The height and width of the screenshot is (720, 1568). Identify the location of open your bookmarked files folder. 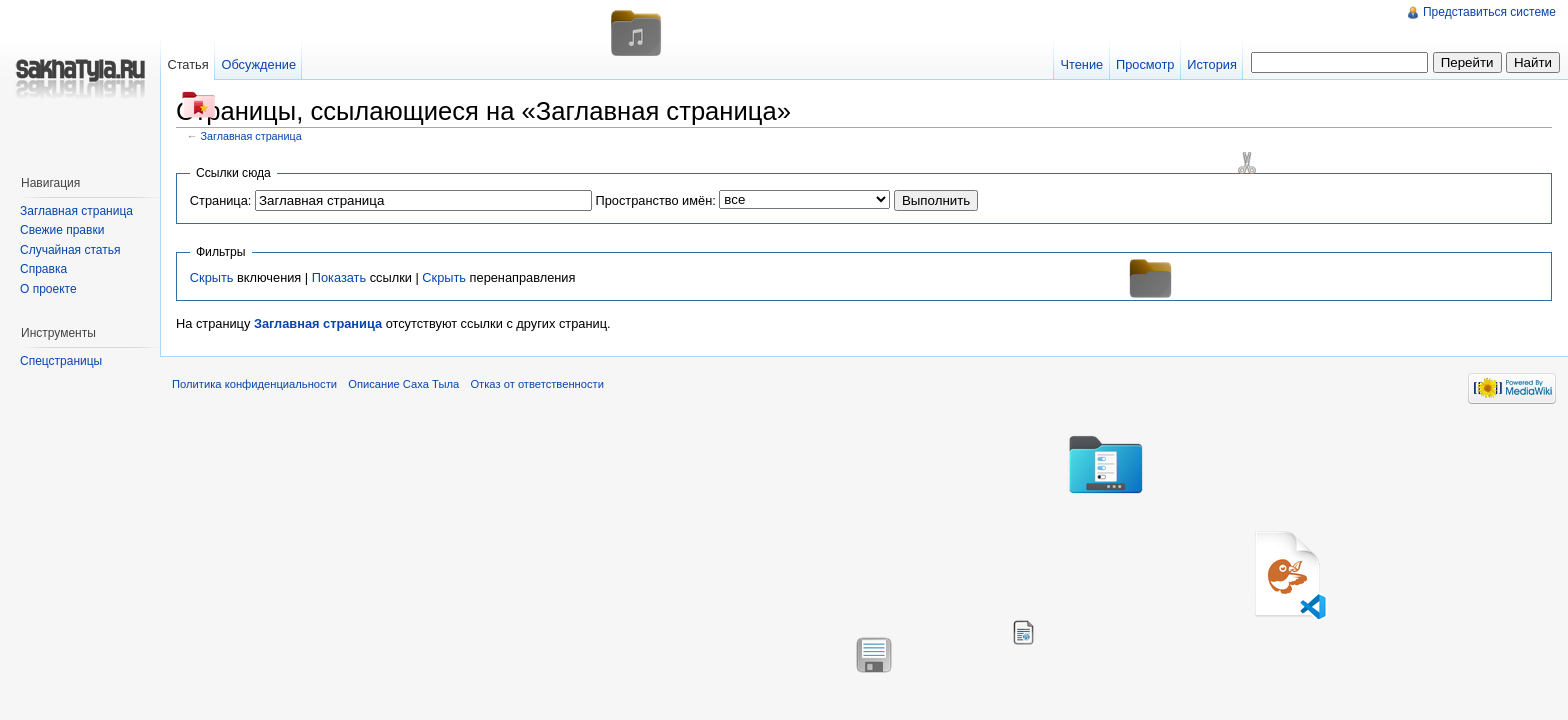
(198, 105).